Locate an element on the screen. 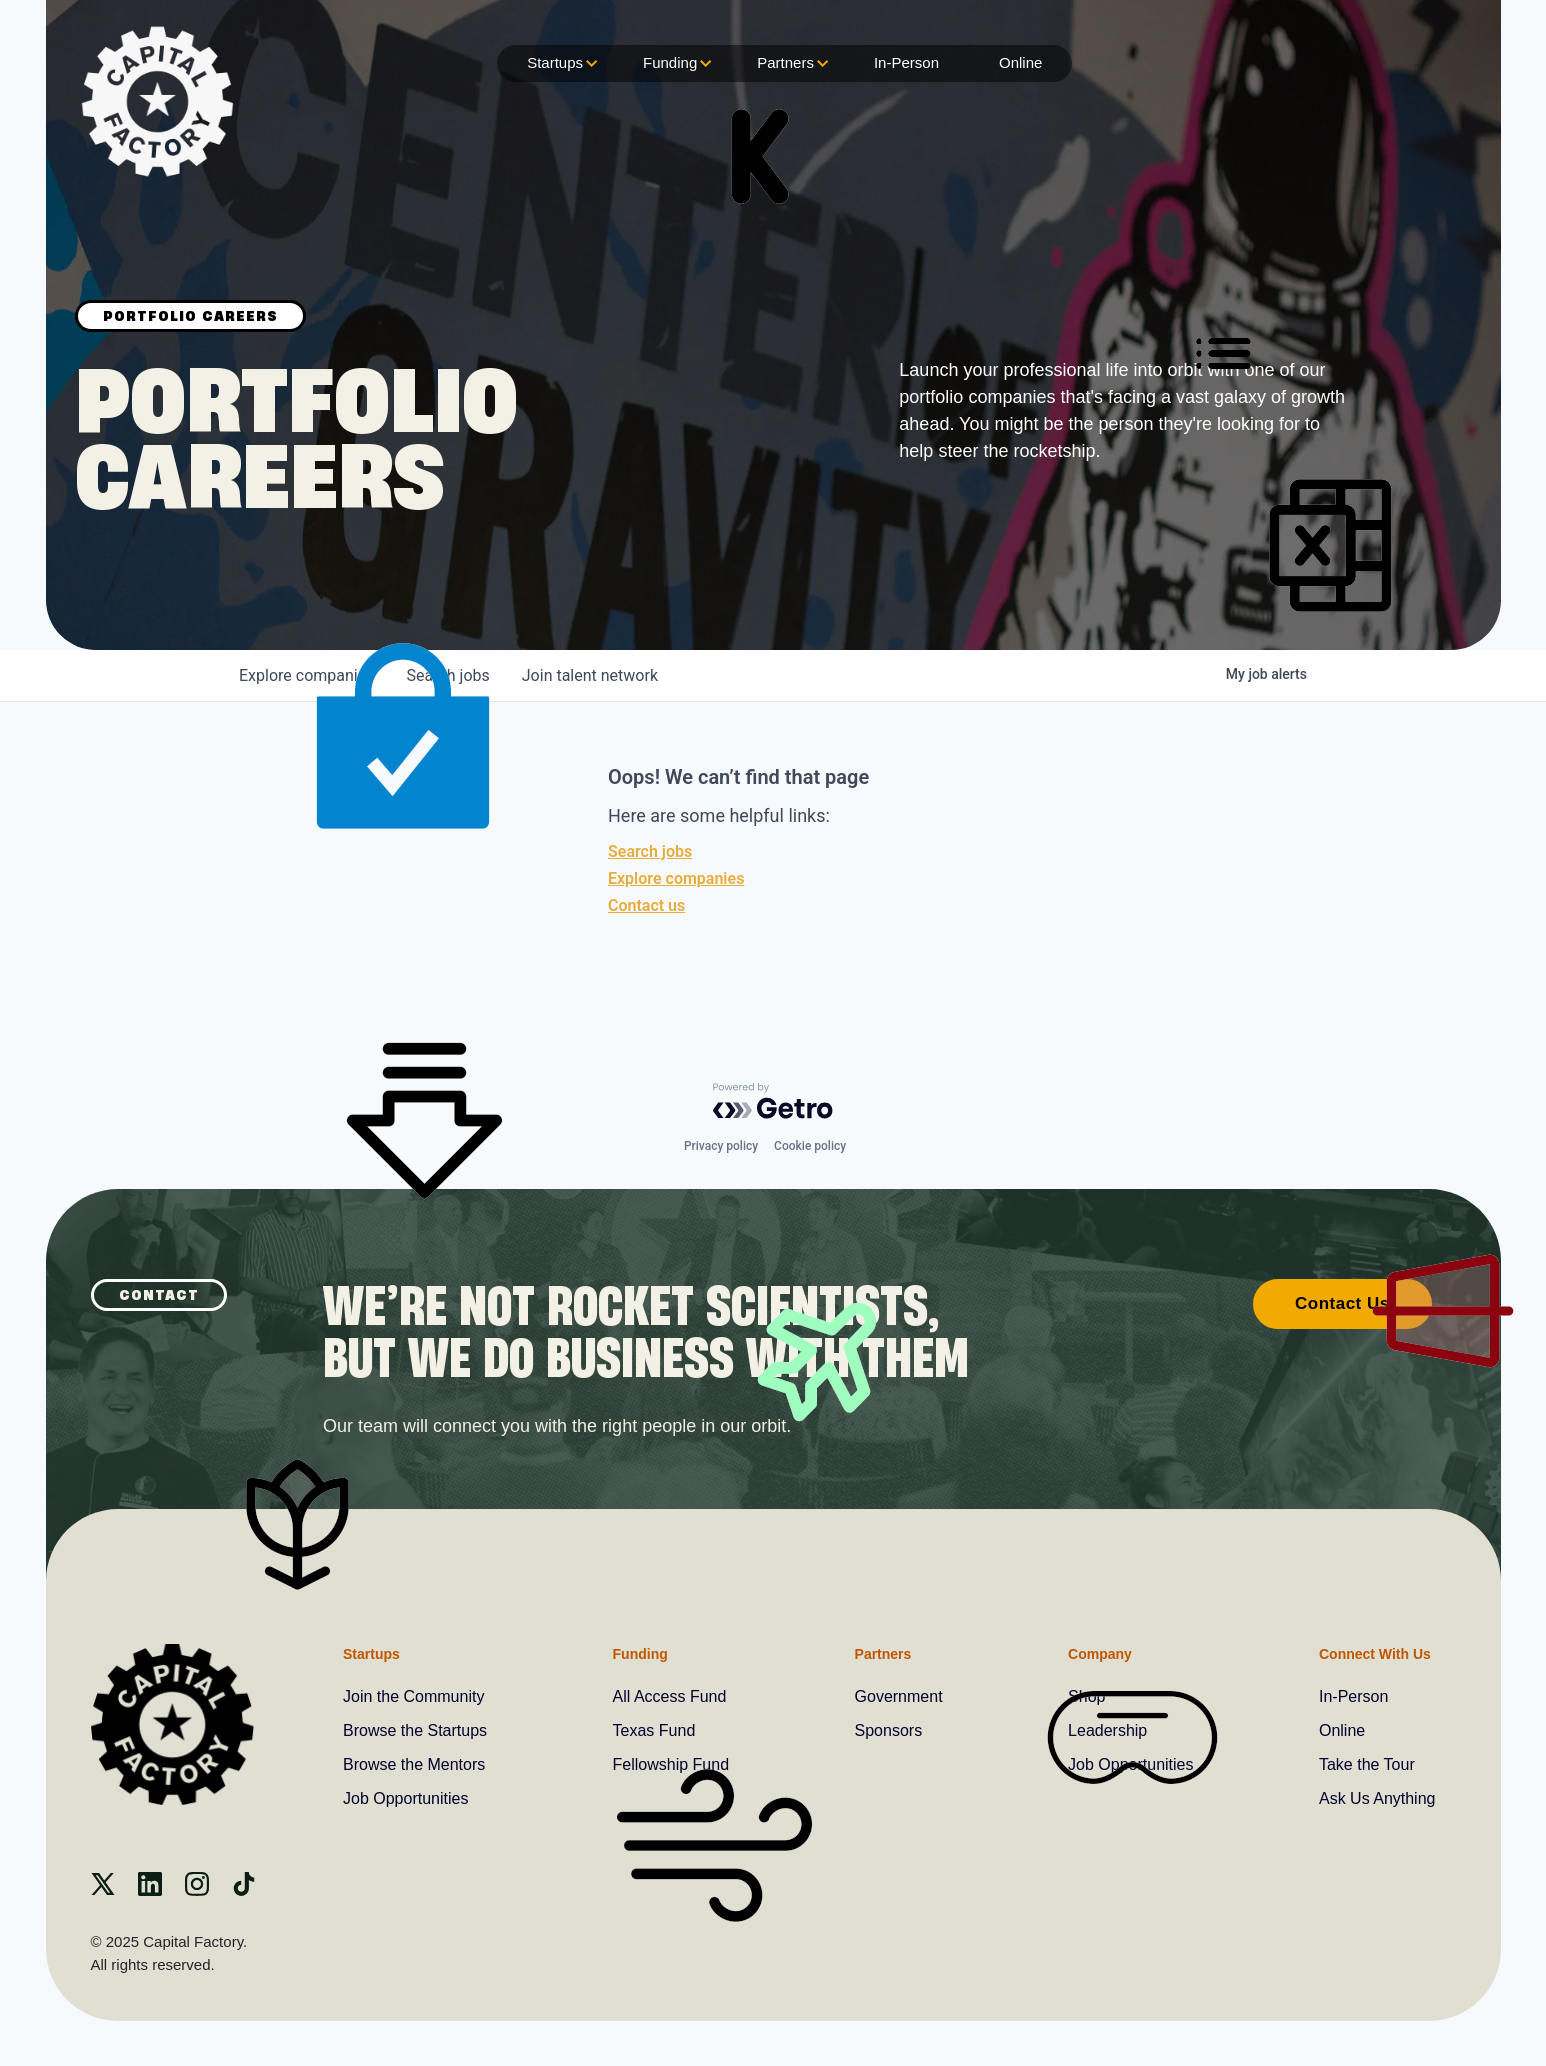 This screenshot has width=1546, height=2066. access garden or plant care features is located at coordinates (297, 1524).